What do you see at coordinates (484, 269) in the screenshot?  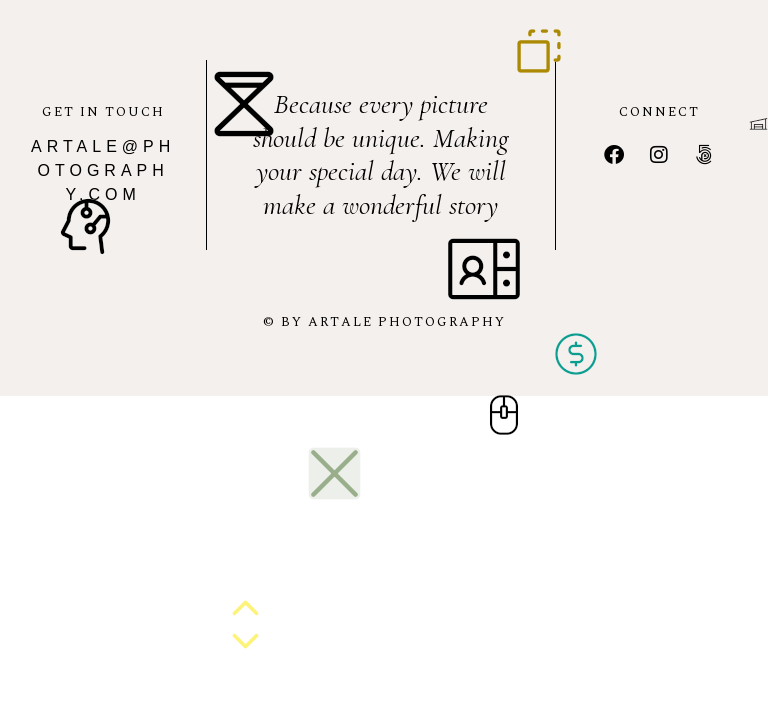 I see `start or join a video conference` at bounding box center [484, 269].